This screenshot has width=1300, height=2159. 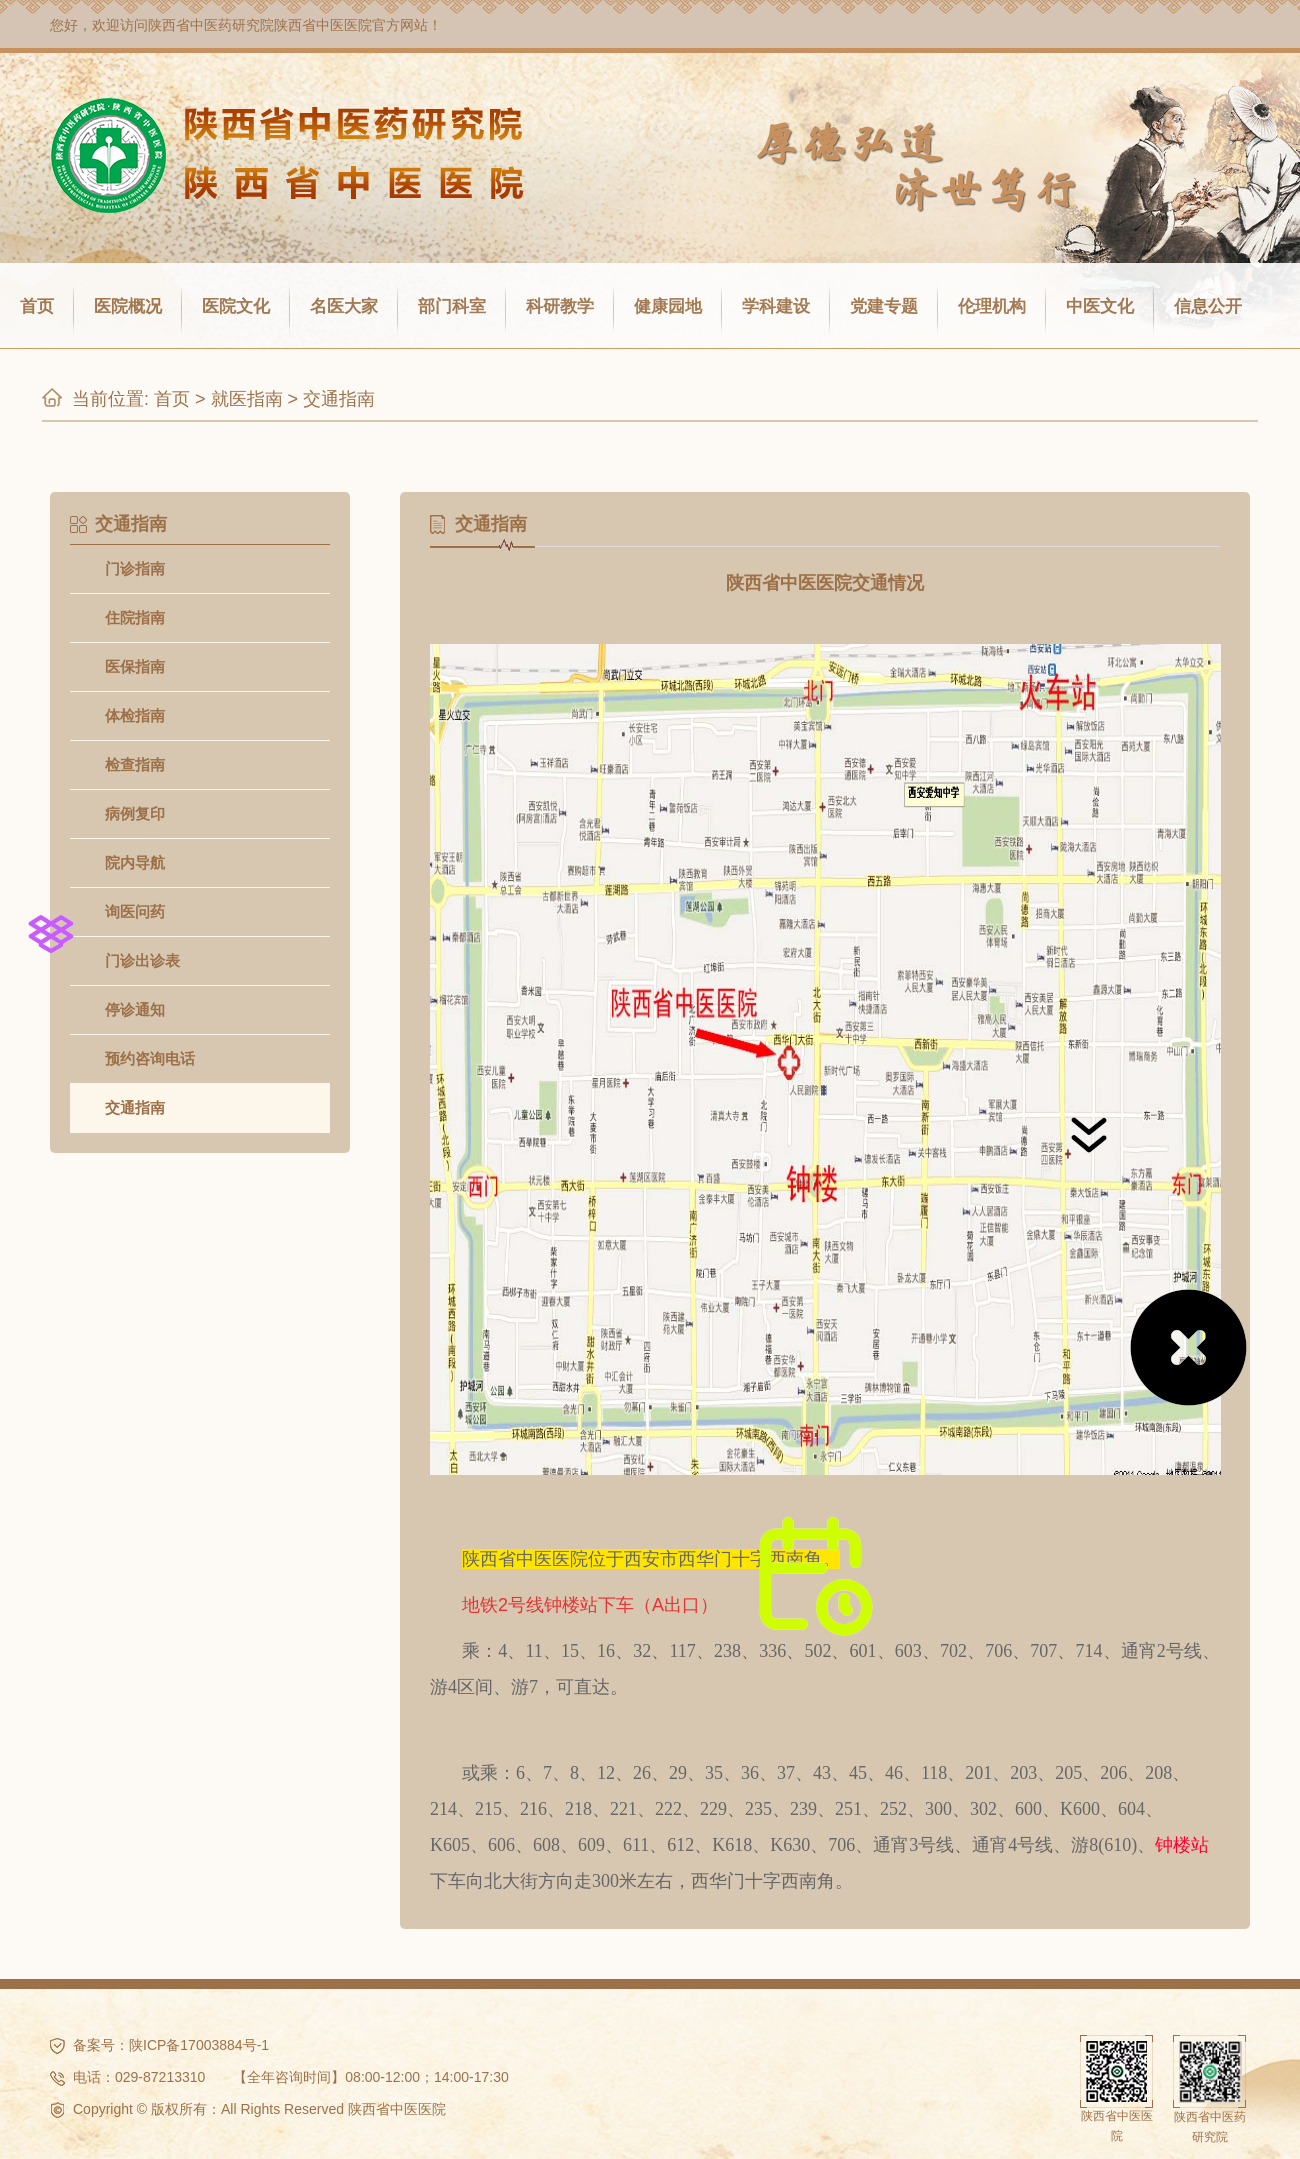 What do you see at coordinates (51, 933) in the screenshot?
I see `connect to dropbox account` at bounding box center [51, 933].